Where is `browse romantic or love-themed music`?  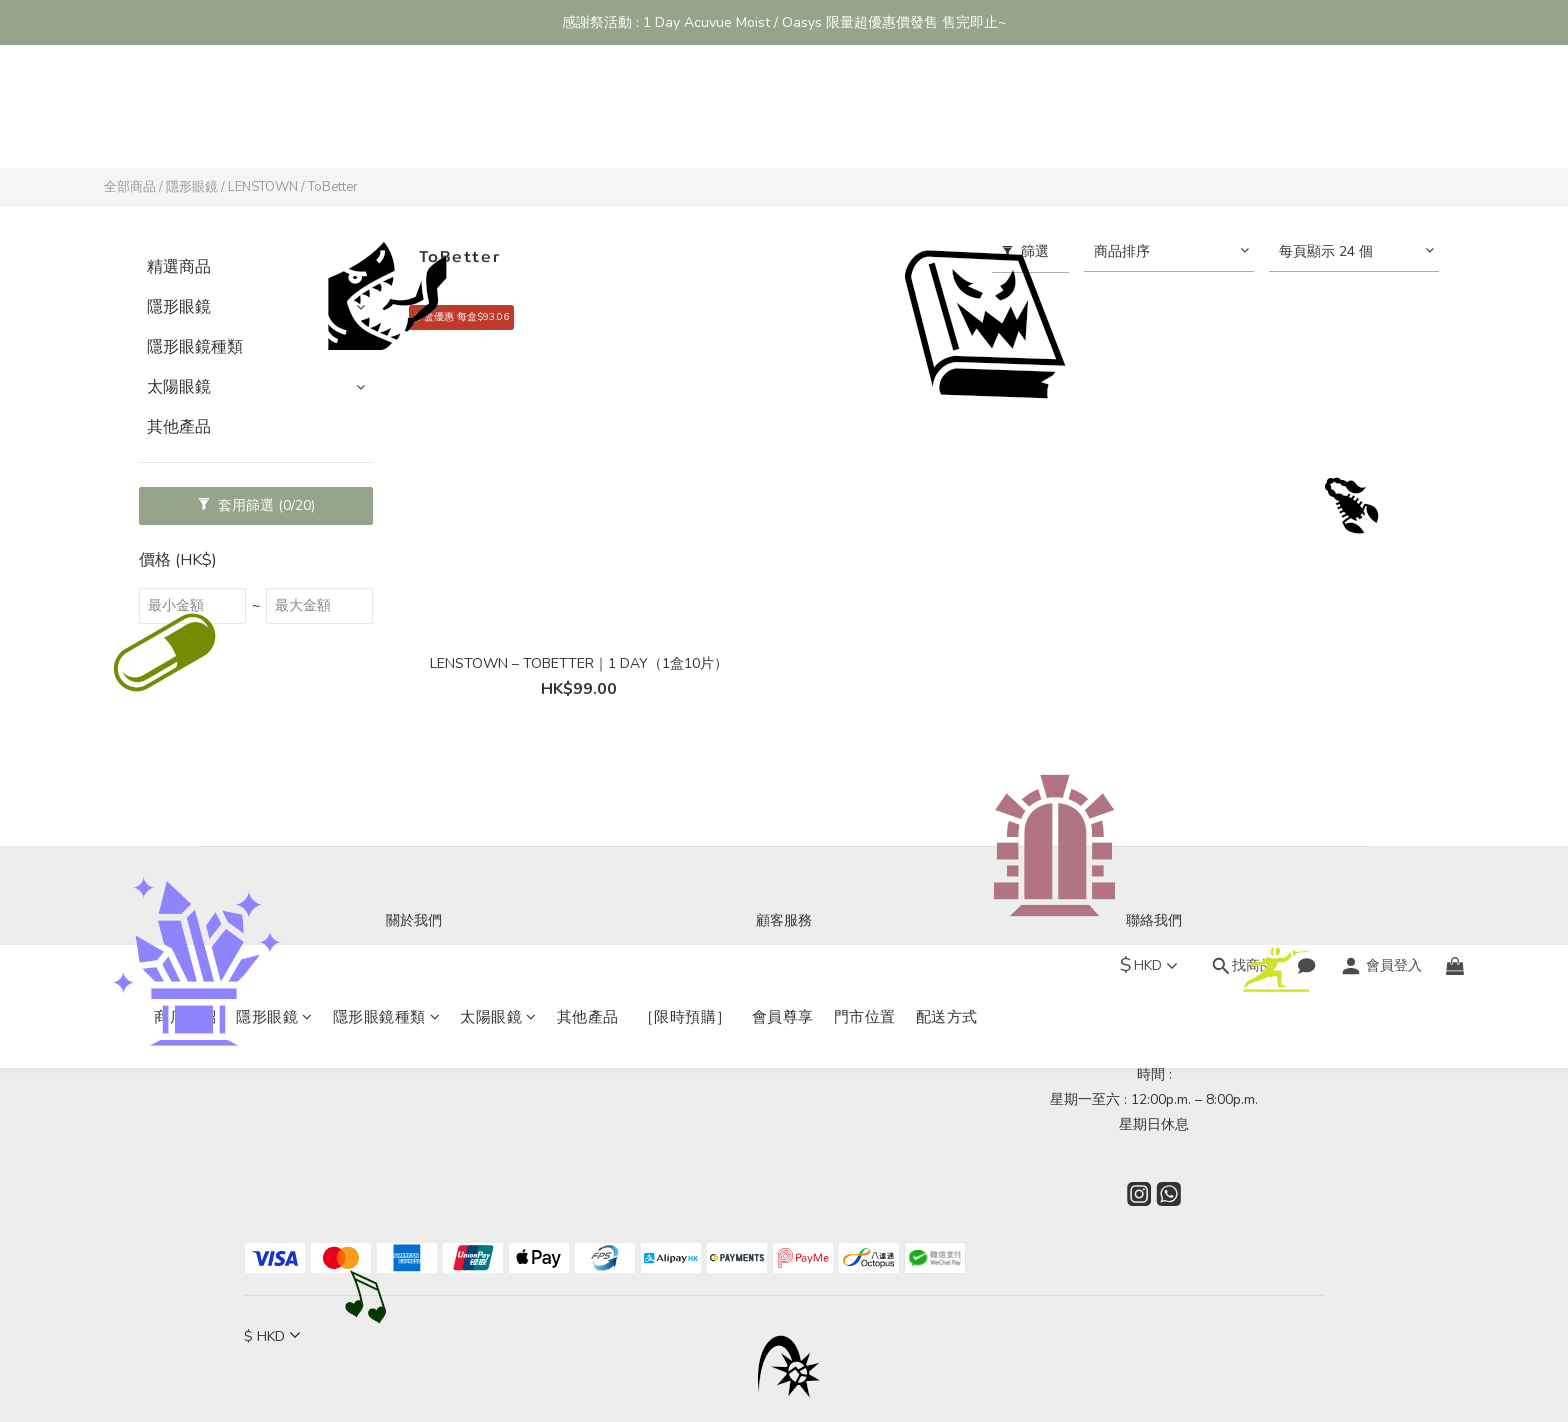
browse romantic or love-themed music is located at coordinates (366, 1297).